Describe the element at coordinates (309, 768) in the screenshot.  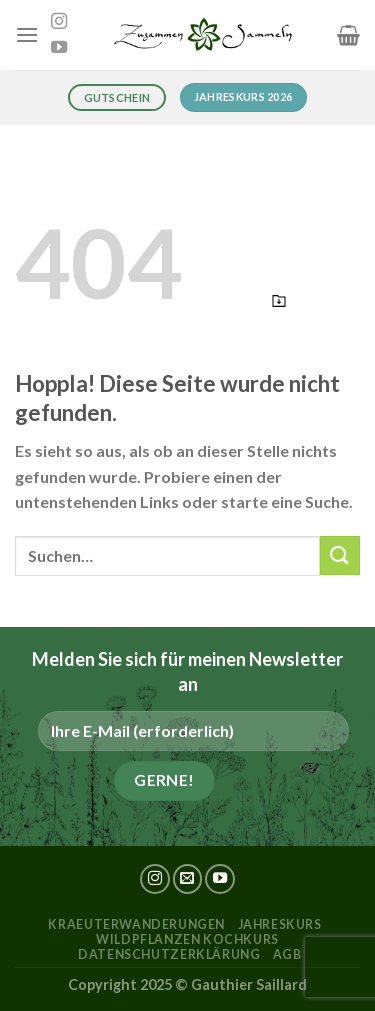
I see `visit Télé-Québec website or app` at that location.